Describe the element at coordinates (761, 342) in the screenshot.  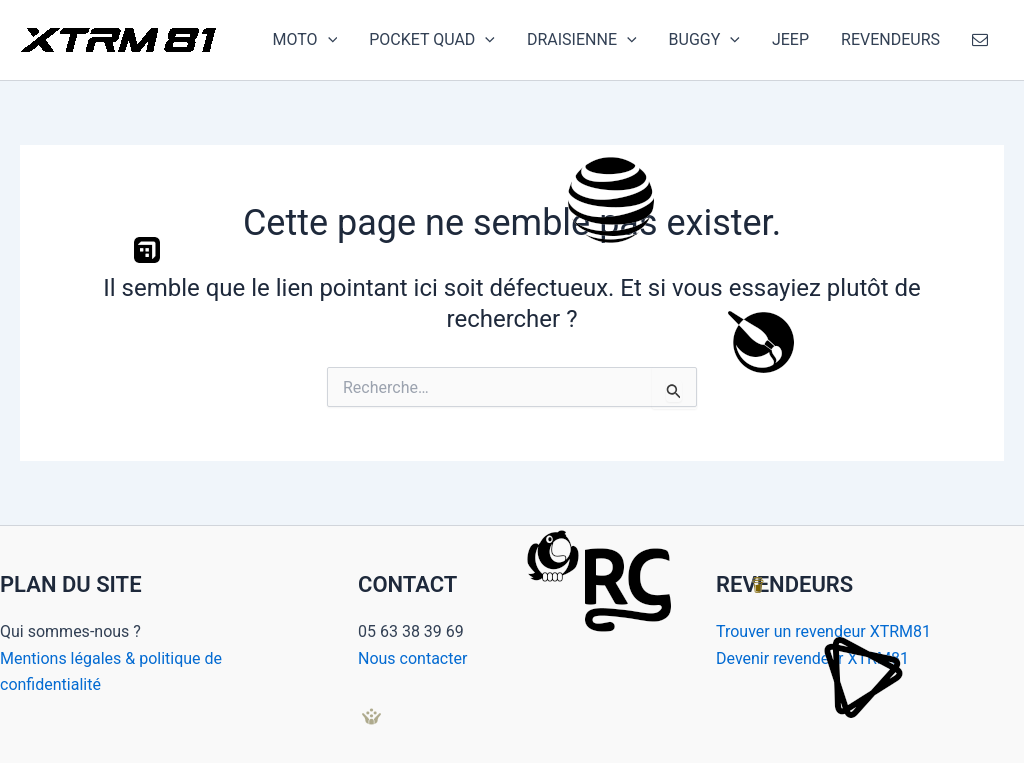
I see `open krita digital painting application` at that location.